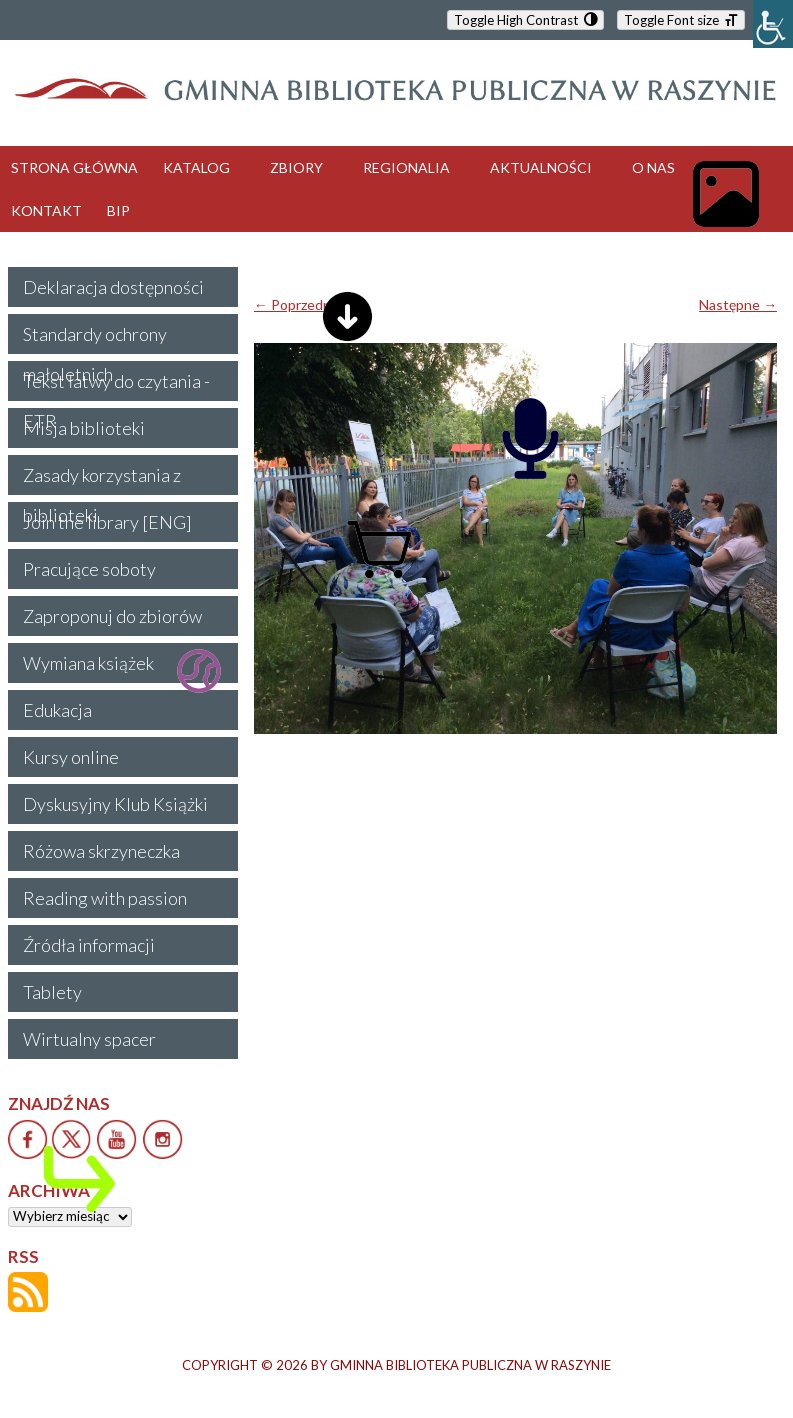  Describe the element at coordinates (530, 438) in the screenshot. I see `tap to start voice recording` at that location.